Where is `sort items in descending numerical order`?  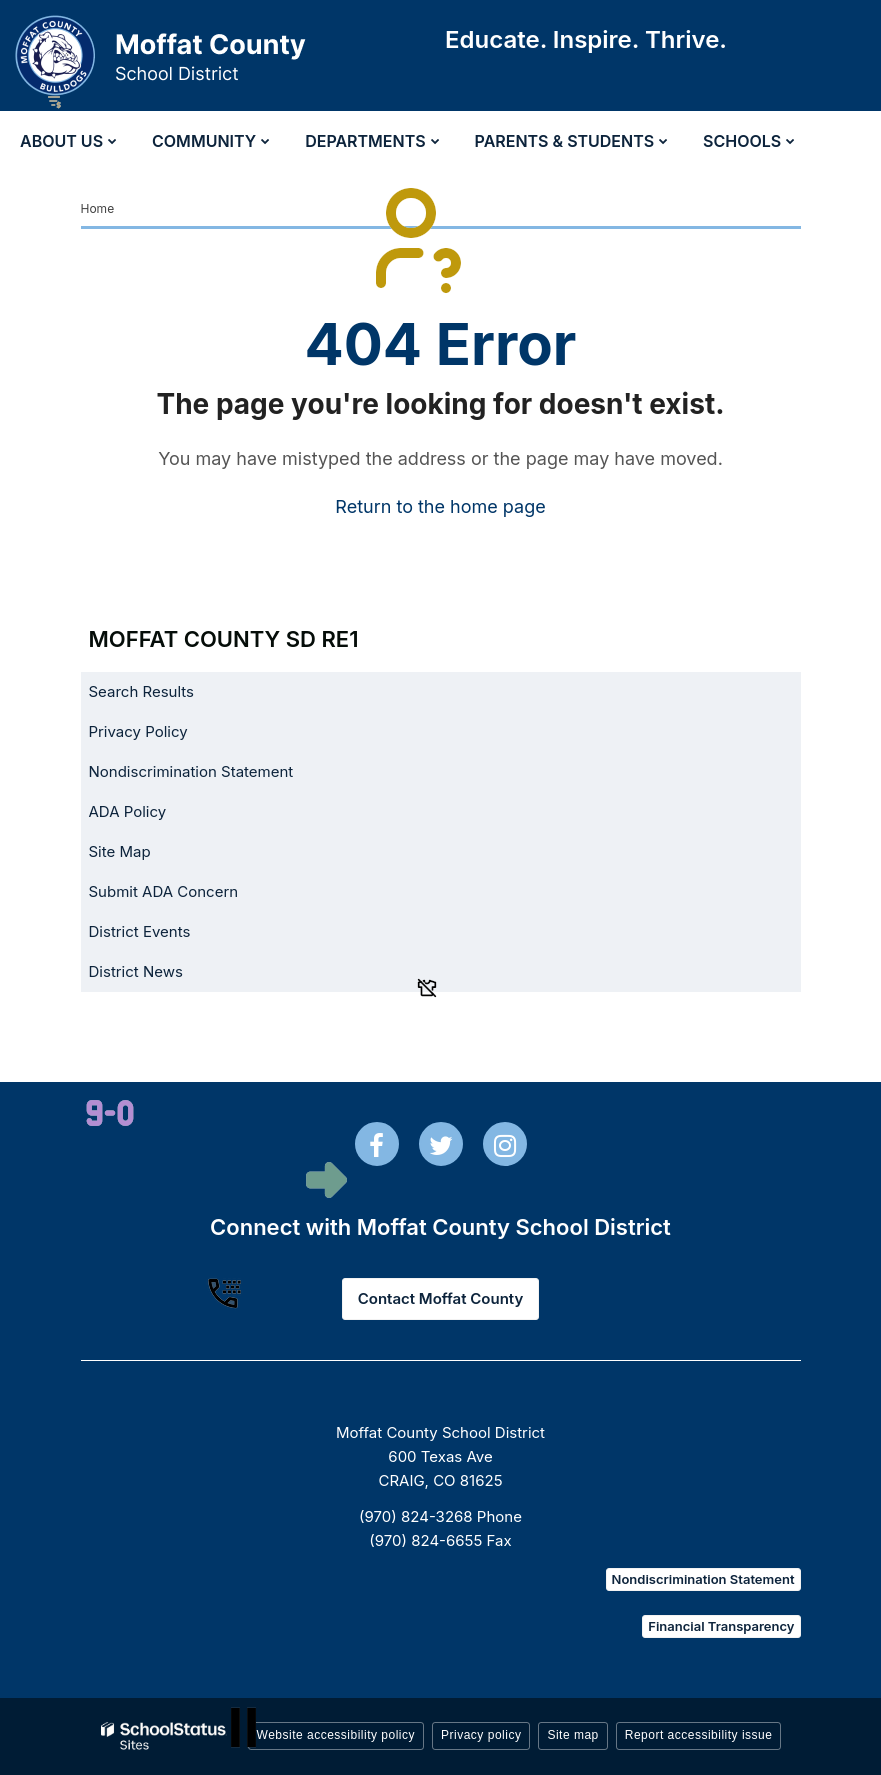 sort items in descending numerical order is located at coordinates (110, 1113).